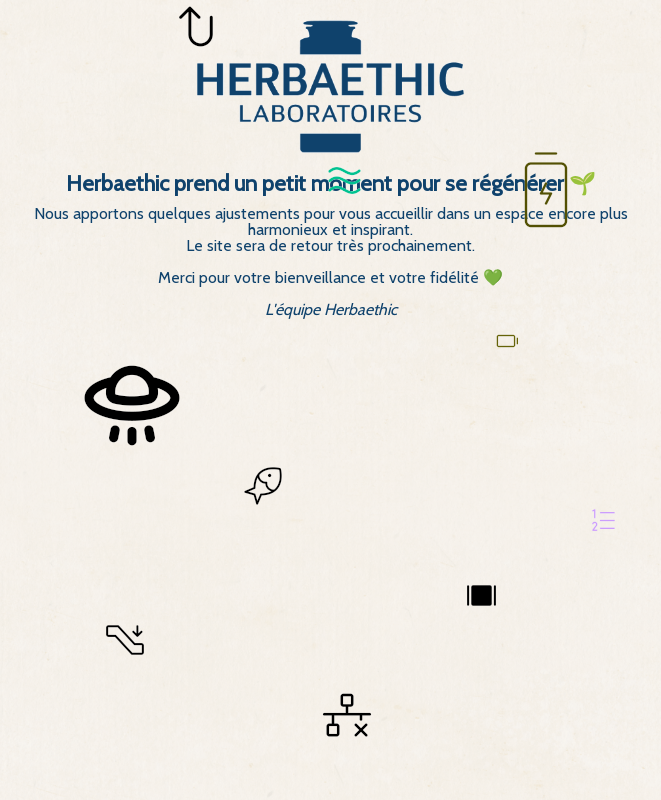 This screenshot has width=661, height=800. What do you see at coordinates (125, 640) in the screenshot?
I see `indicates escalator going down` at bounding box center [125, 640].